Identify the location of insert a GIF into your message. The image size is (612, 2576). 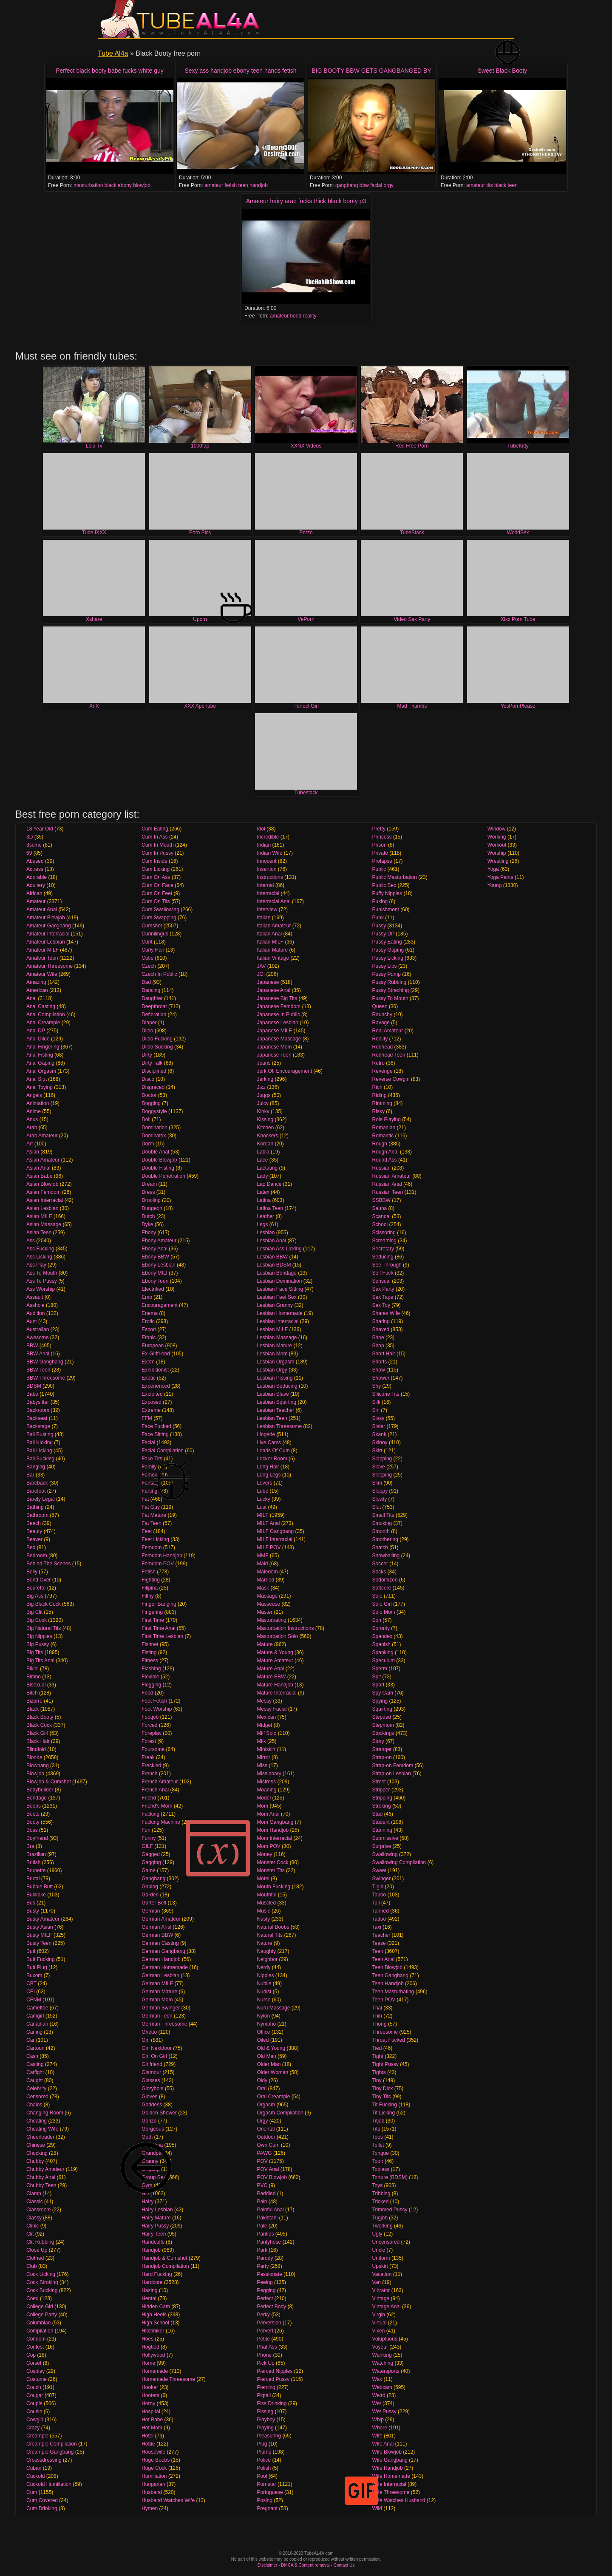
(361, 2491).